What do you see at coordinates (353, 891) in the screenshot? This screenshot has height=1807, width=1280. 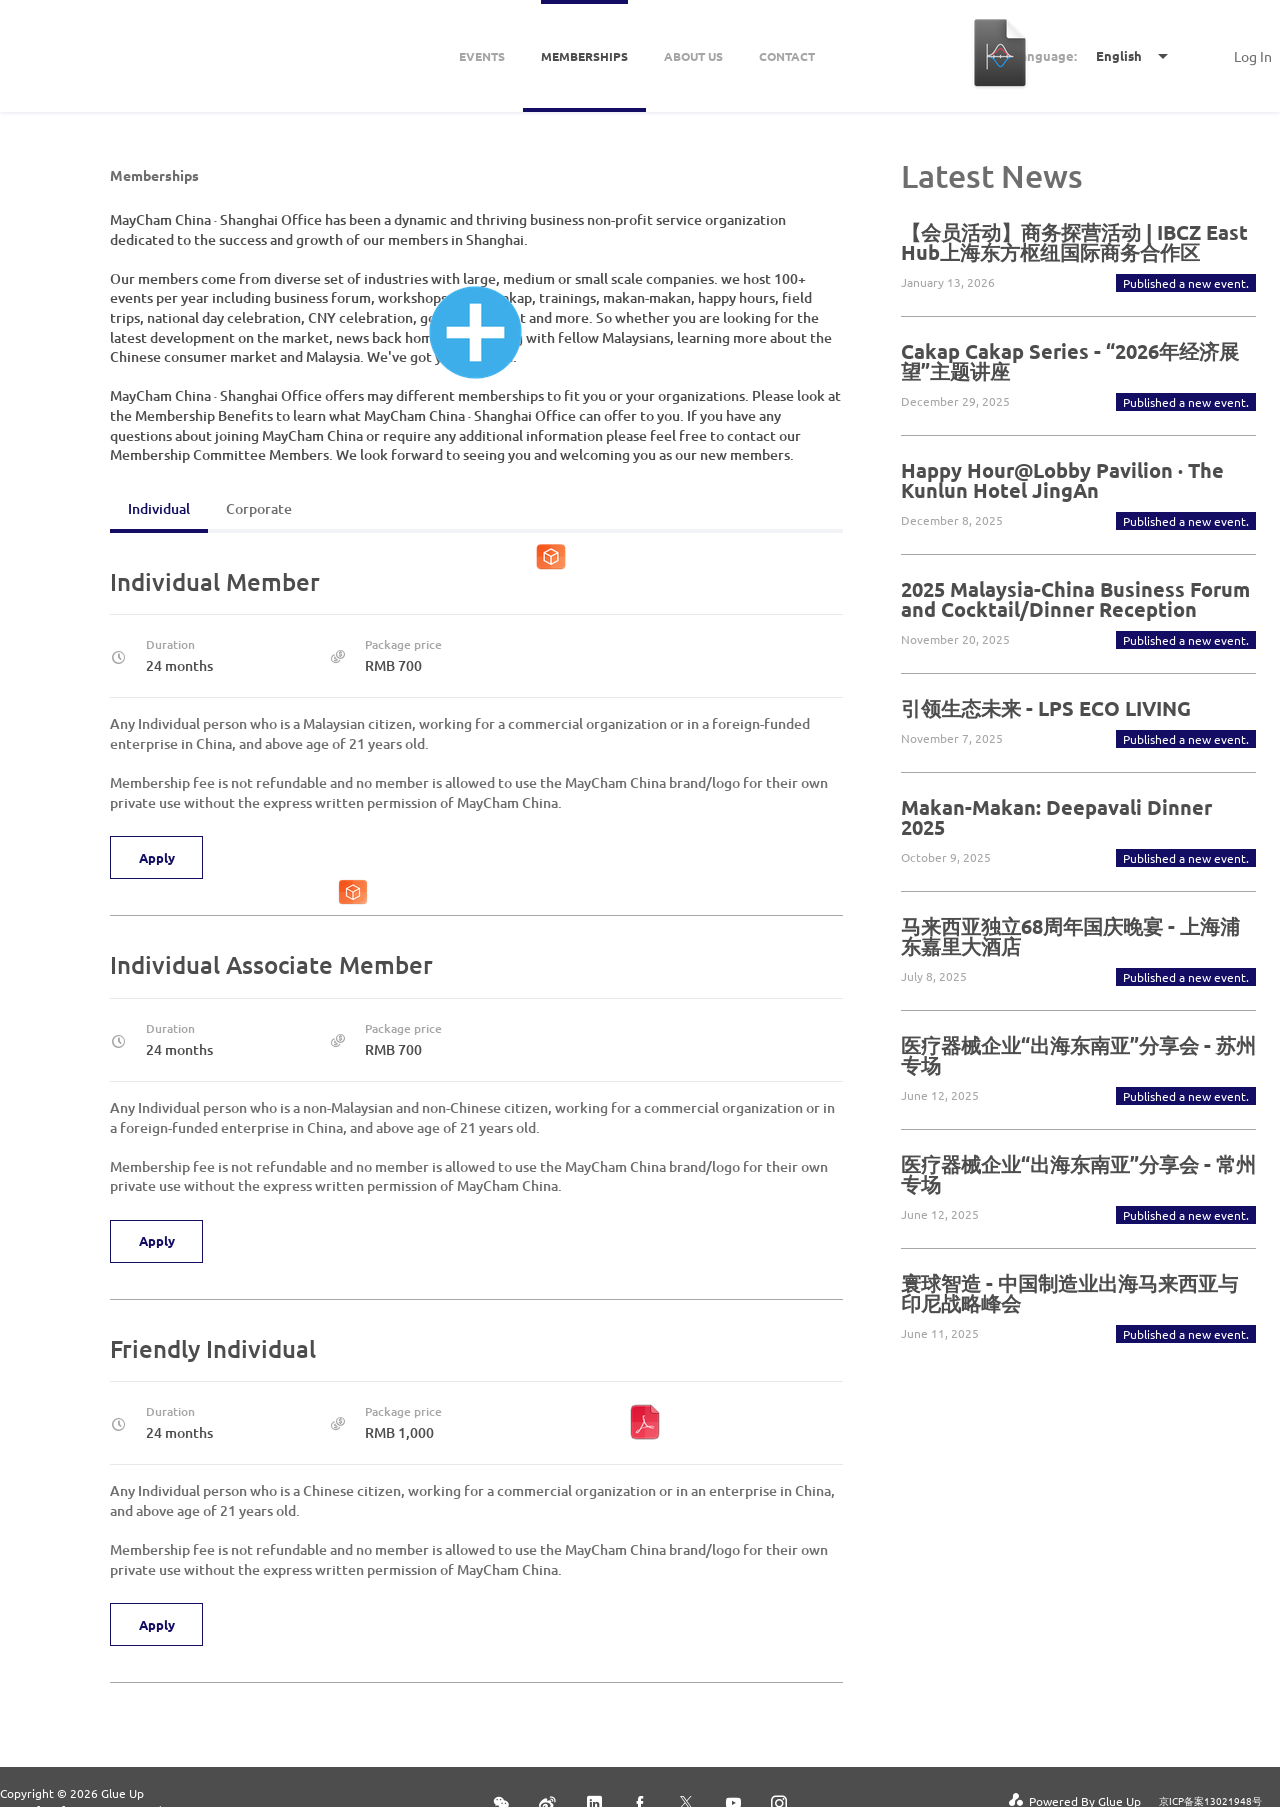 I see `open a 3ds file` at bounding box center [353, 891].